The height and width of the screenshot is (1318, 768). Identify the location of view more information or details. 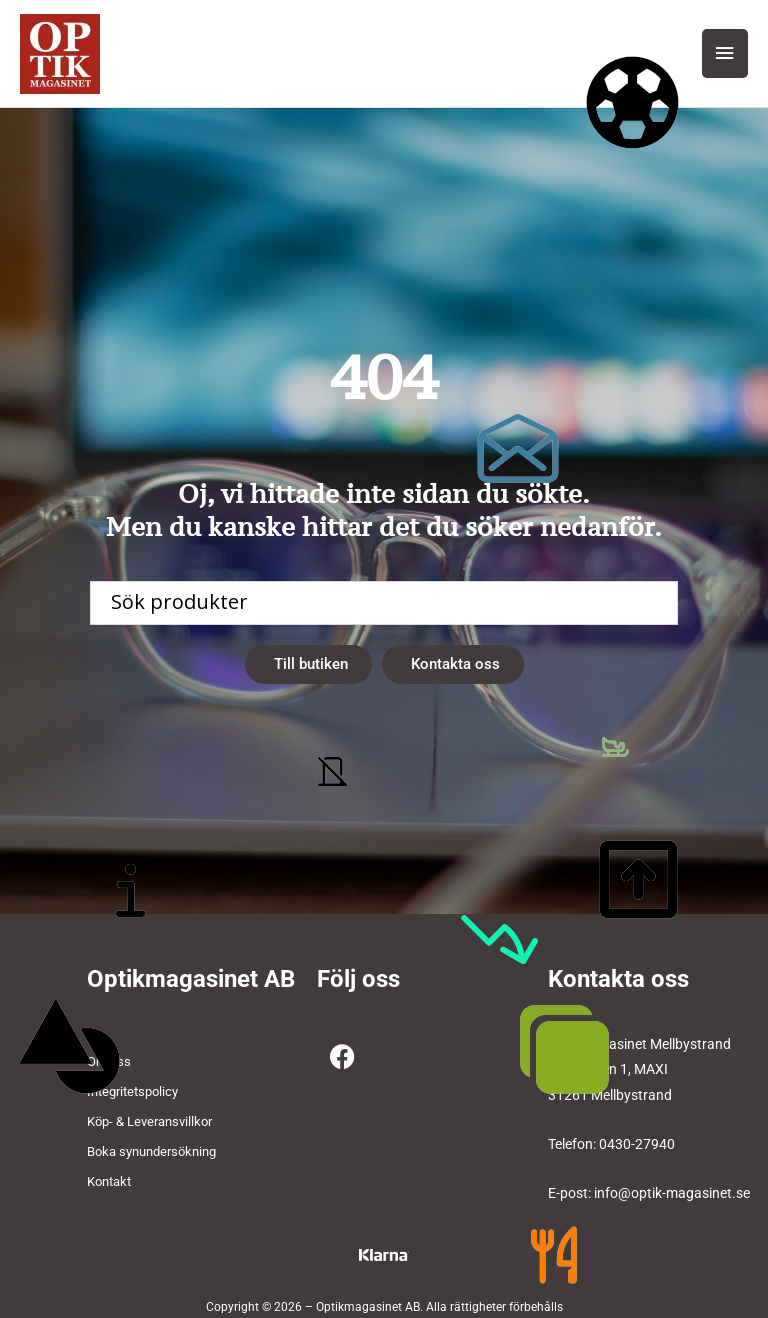
(130, 890).